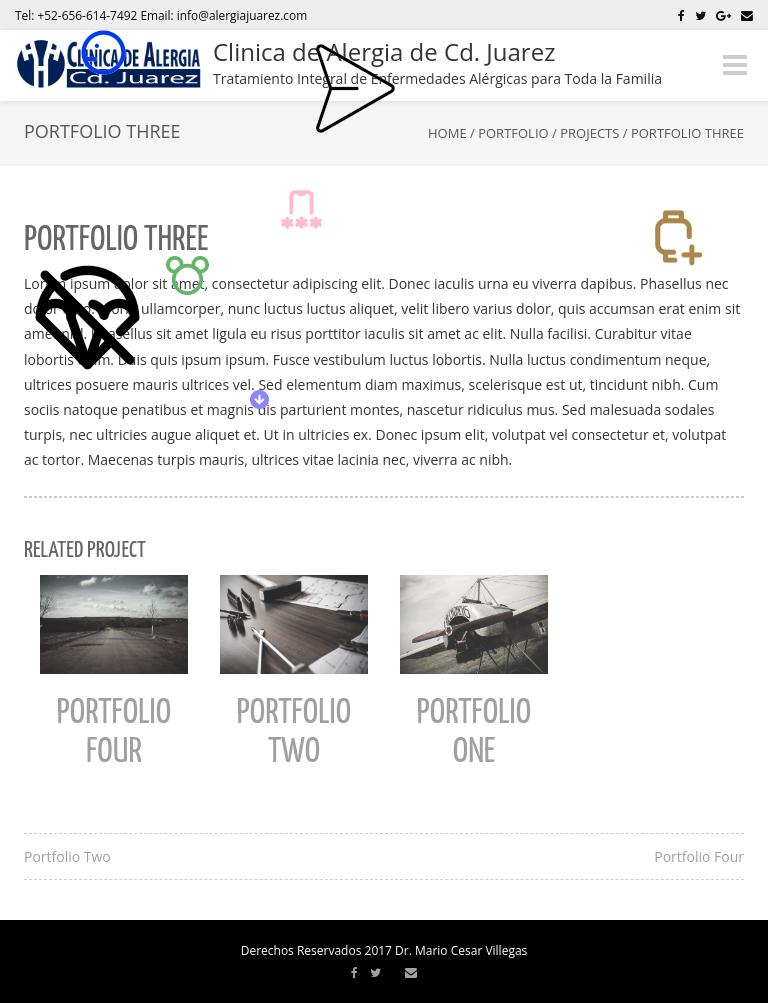 This screenshot has width=768, height=1003. What do you see at coordinates (350, 88) in the screenshot?
I see `send a message` at bounding box center [350, 88].